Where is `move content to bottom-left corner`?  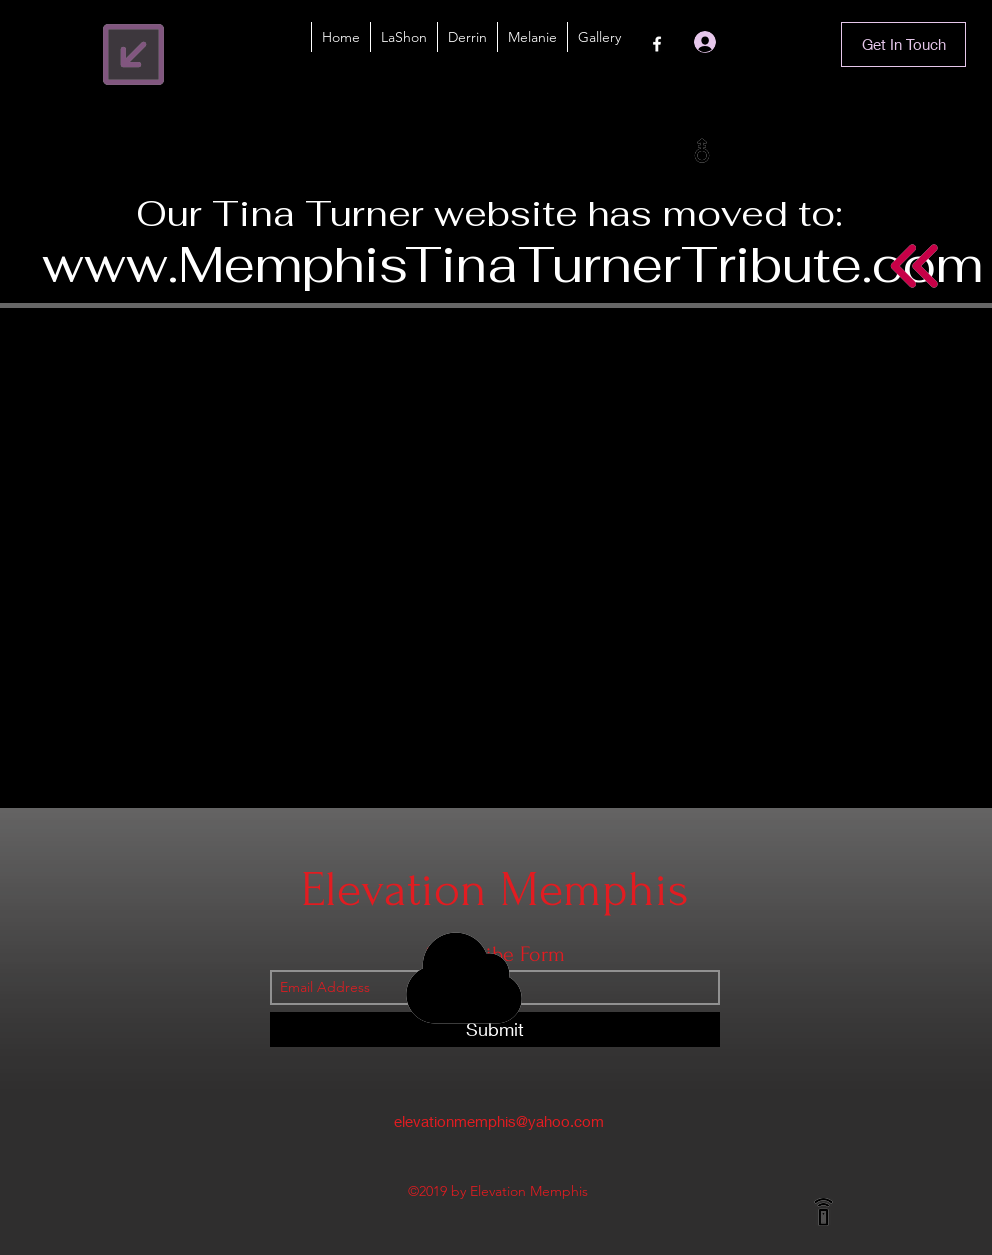 move content to bottom-left corner is located at coordinates (133, 54).